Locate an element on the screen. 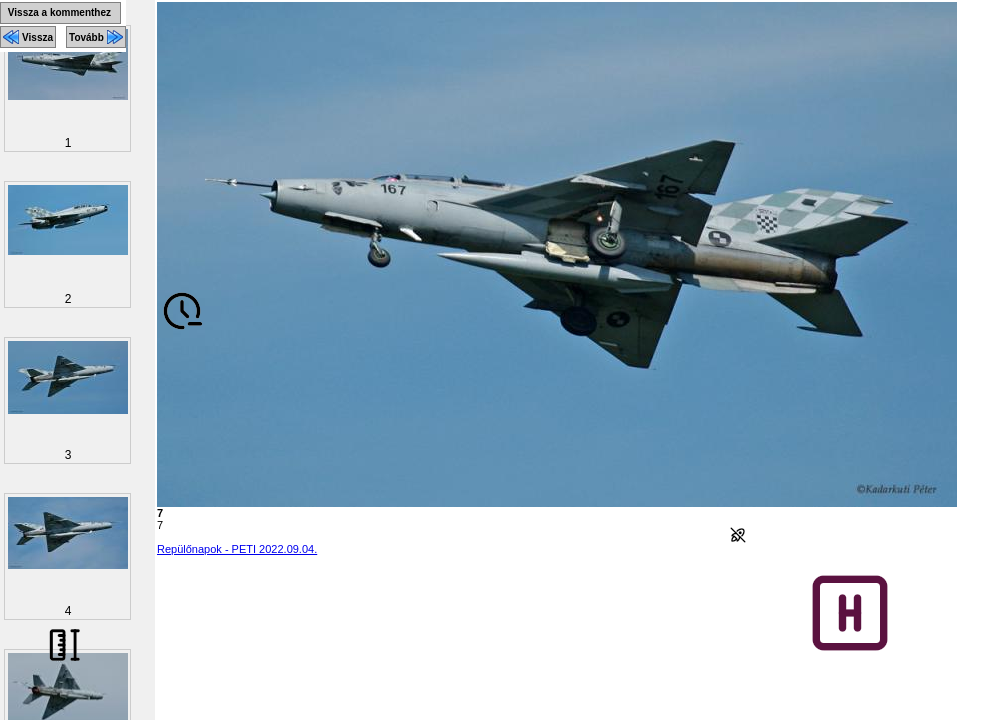 This screenshot has width=992, height=720. indicates a hospital or medical facility is located at coordinates (850, 613).